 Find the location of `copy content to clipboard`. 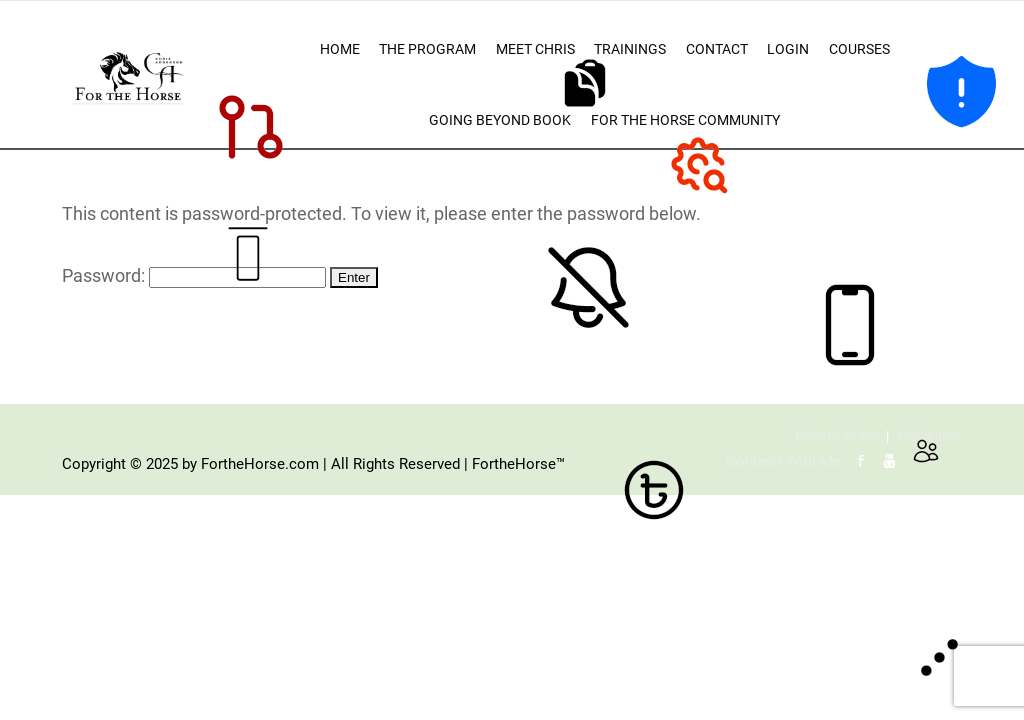

copy content to clipboard is located at coordinates (585, 83).